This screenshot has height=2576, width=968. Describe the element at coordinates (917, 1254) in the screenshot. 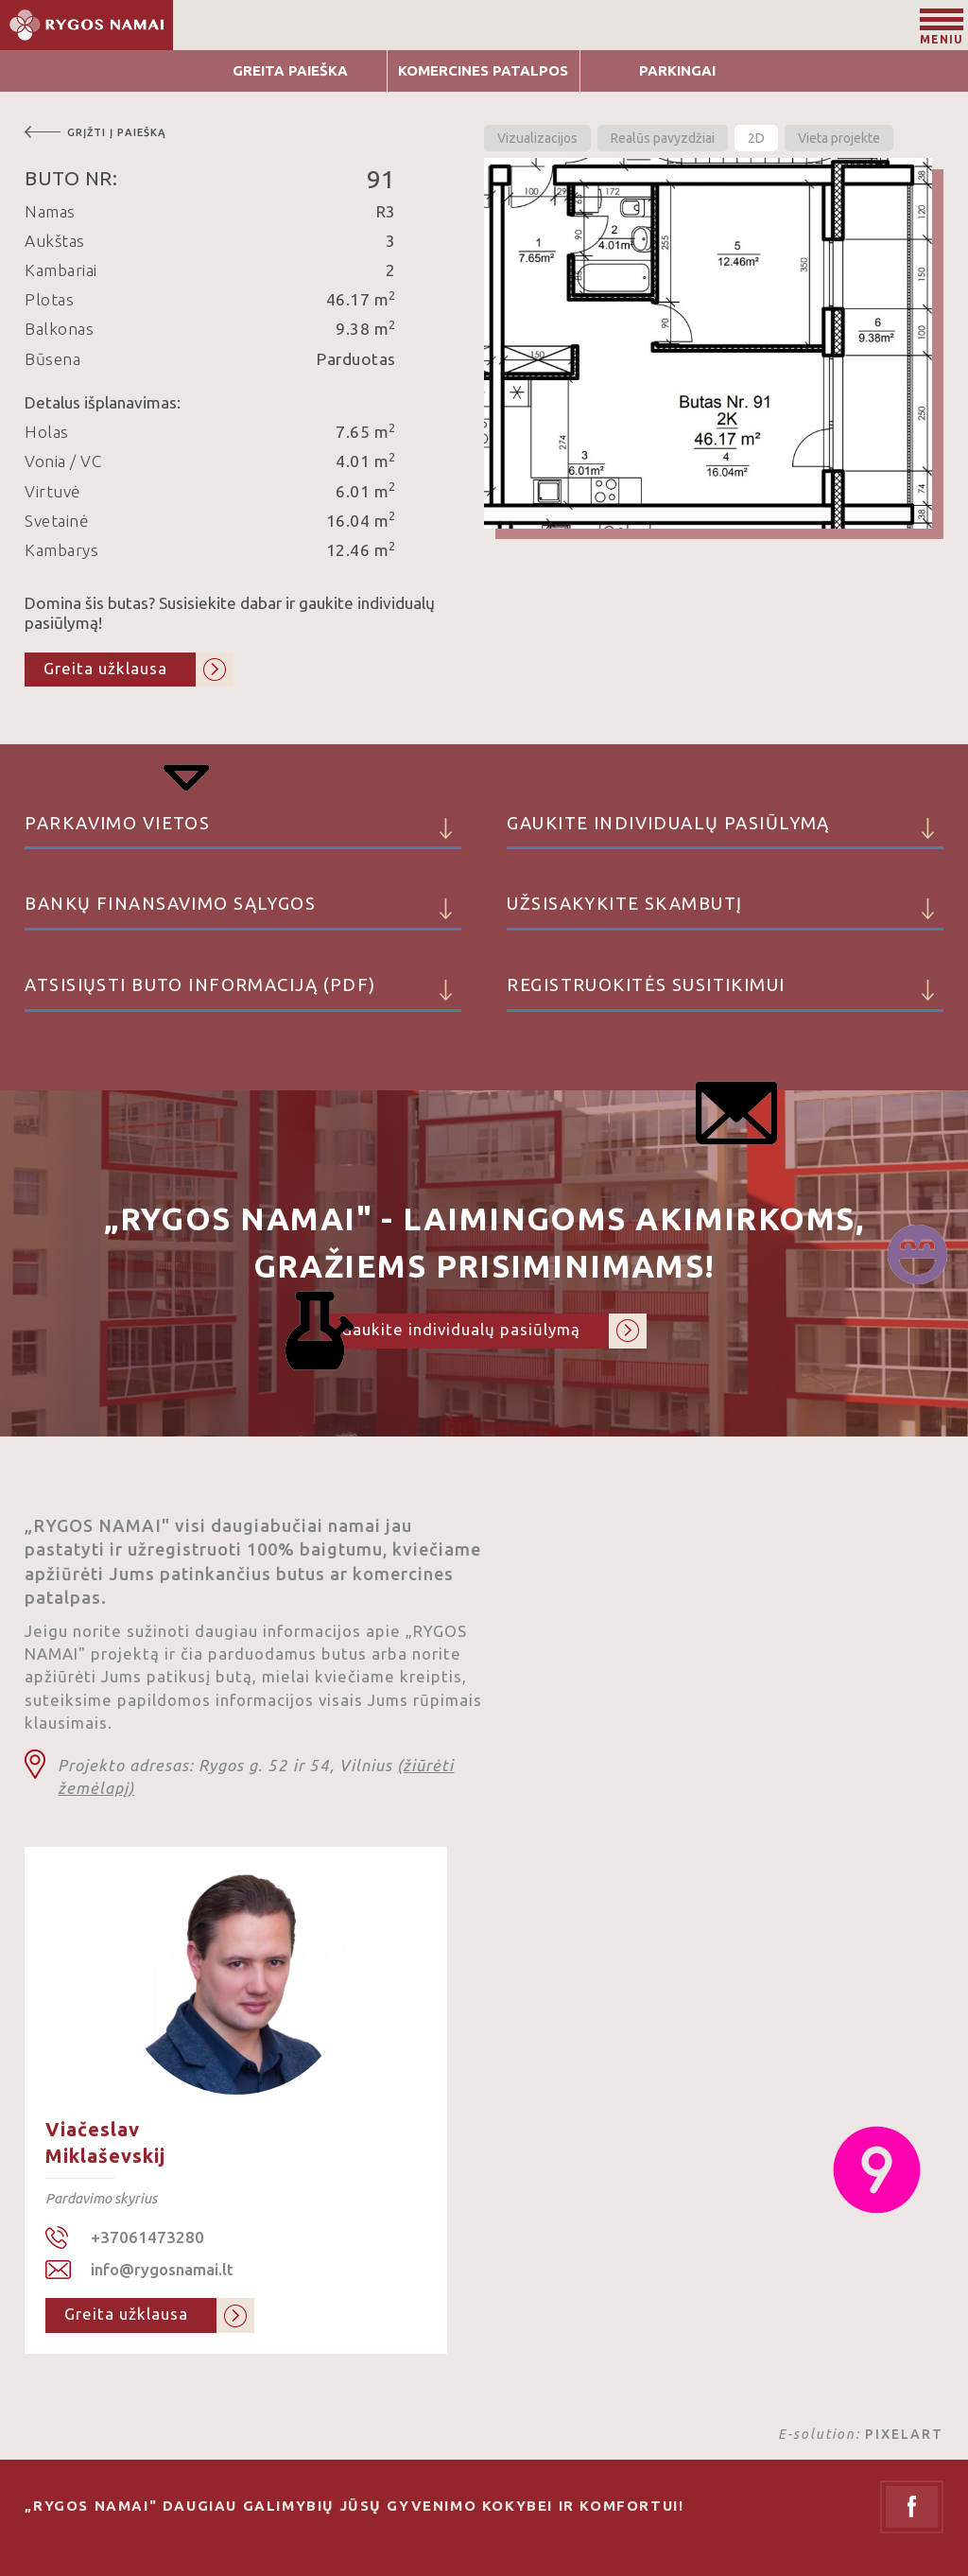

I see `add a reaction to a message` at that location.